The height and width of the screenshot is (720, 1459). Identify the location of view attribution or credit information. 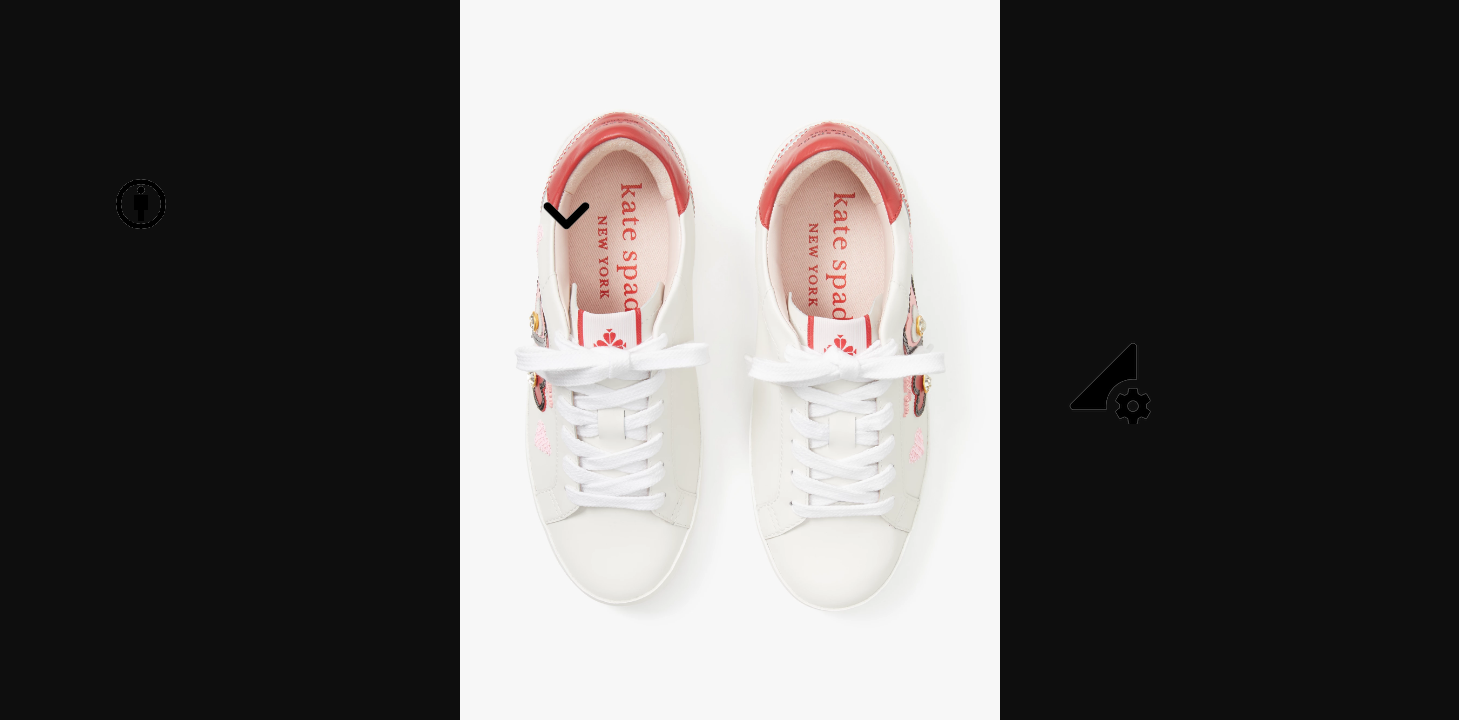
(141, 204).